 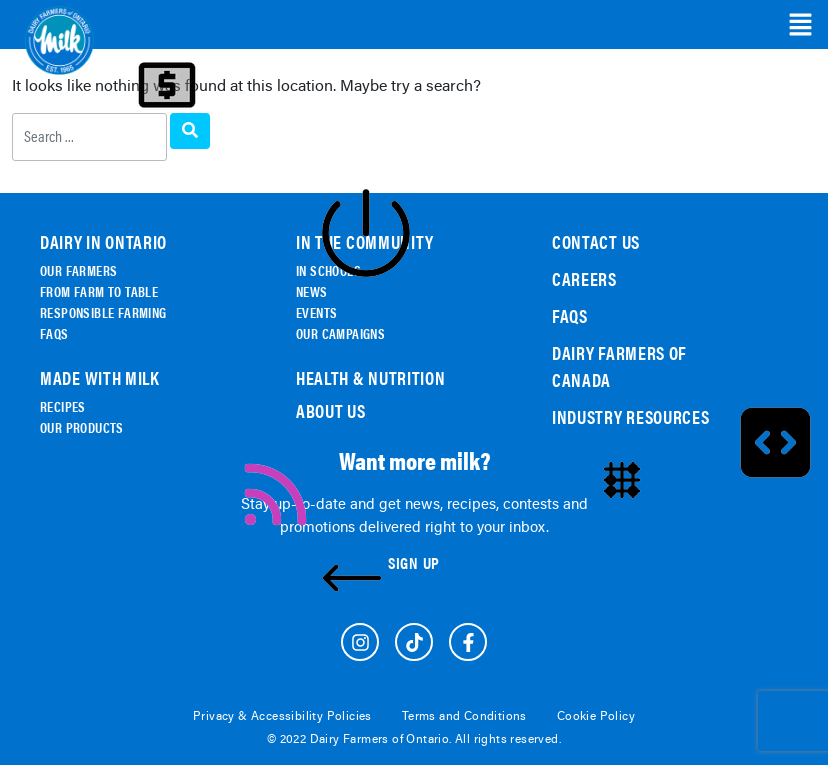 I want to click on subscribe to RSS feed, so click(x=275, y=494).